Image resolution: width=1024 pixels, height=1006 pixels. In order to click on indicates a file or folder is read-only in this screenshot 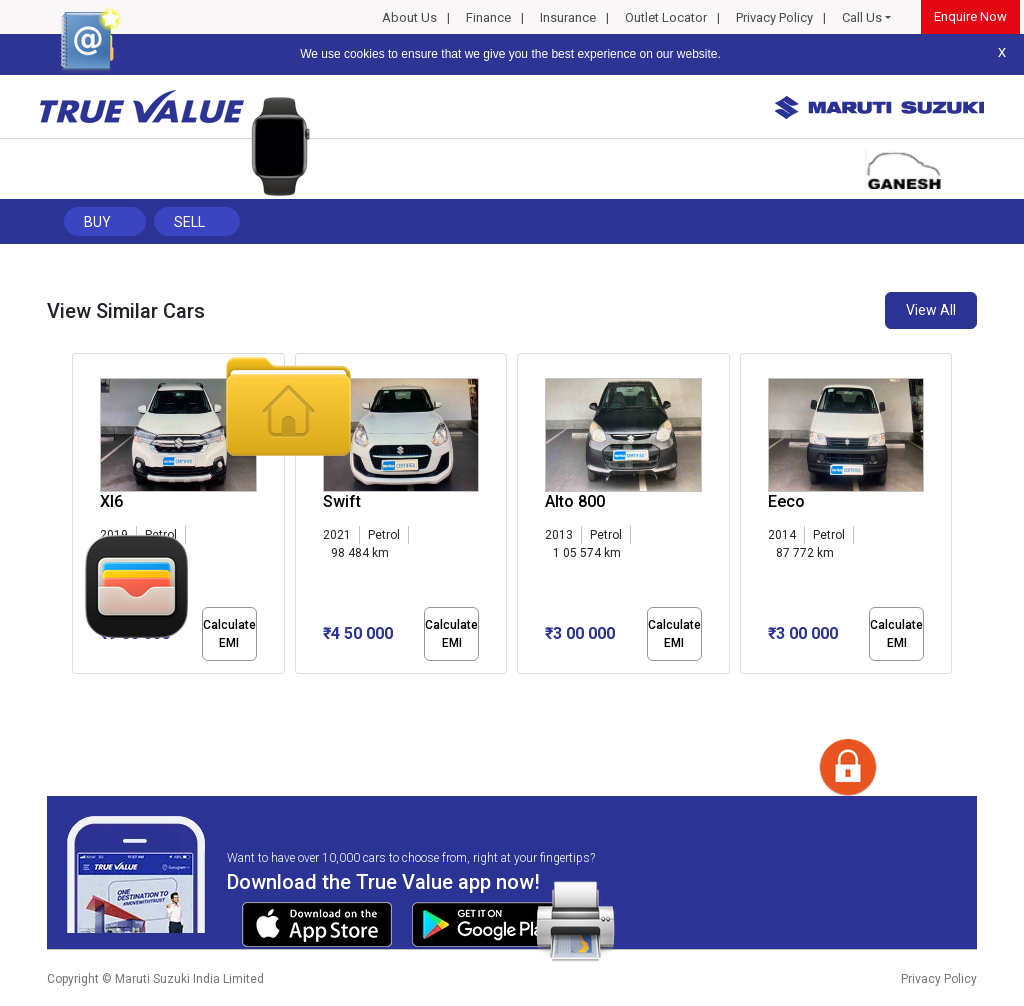, I will do `click(848, 767)`.